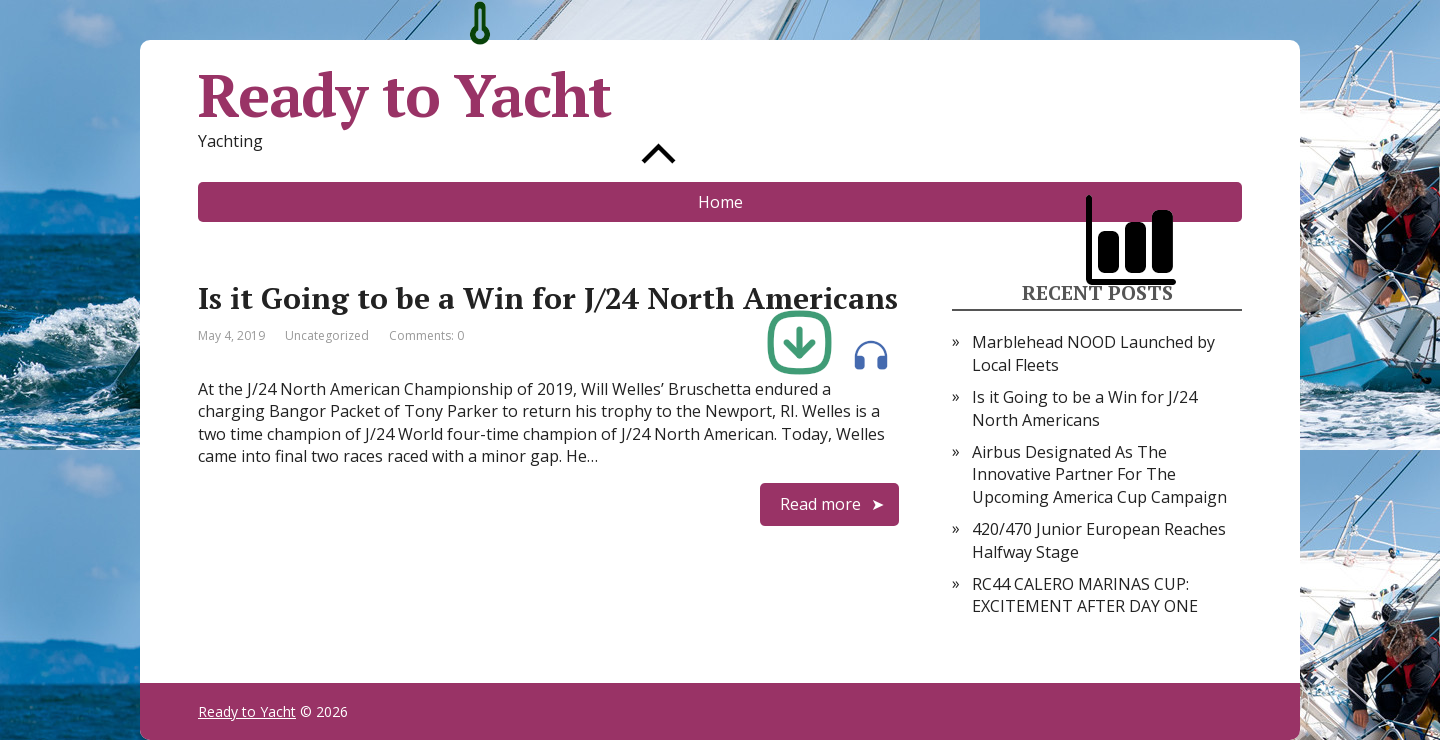  Describe the element at coordinates (1131, 240) in the screenshot. I see `view analytics or statistics` at that location.